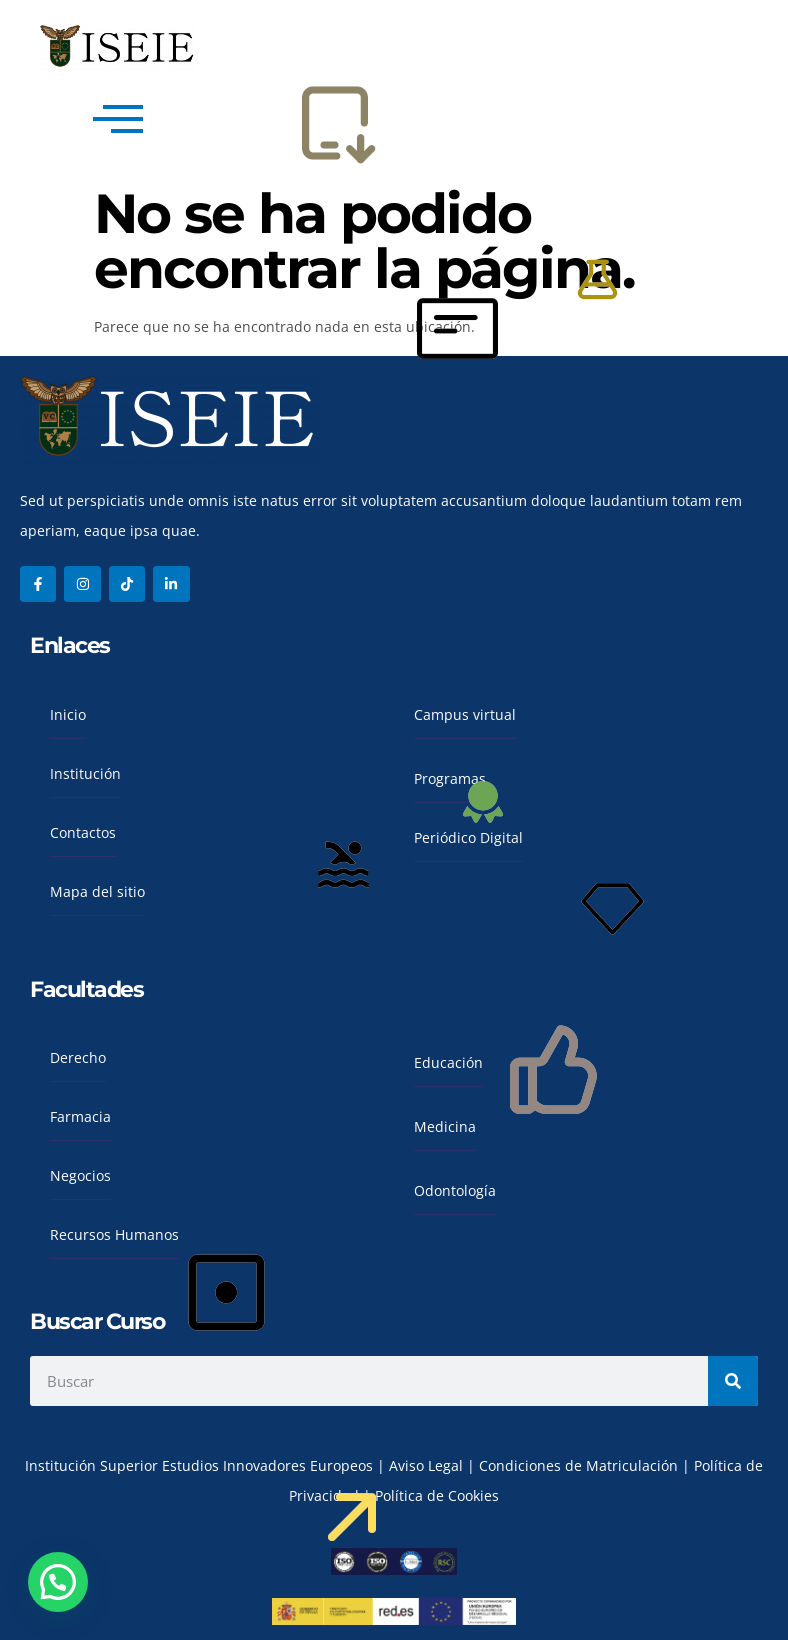 The width and height of the screenshot is (788, 1640). What do you see at coordinates (352, 1517) in the screenshot?
I see `open link in new tab or window` at bounding box center [352, 1517].